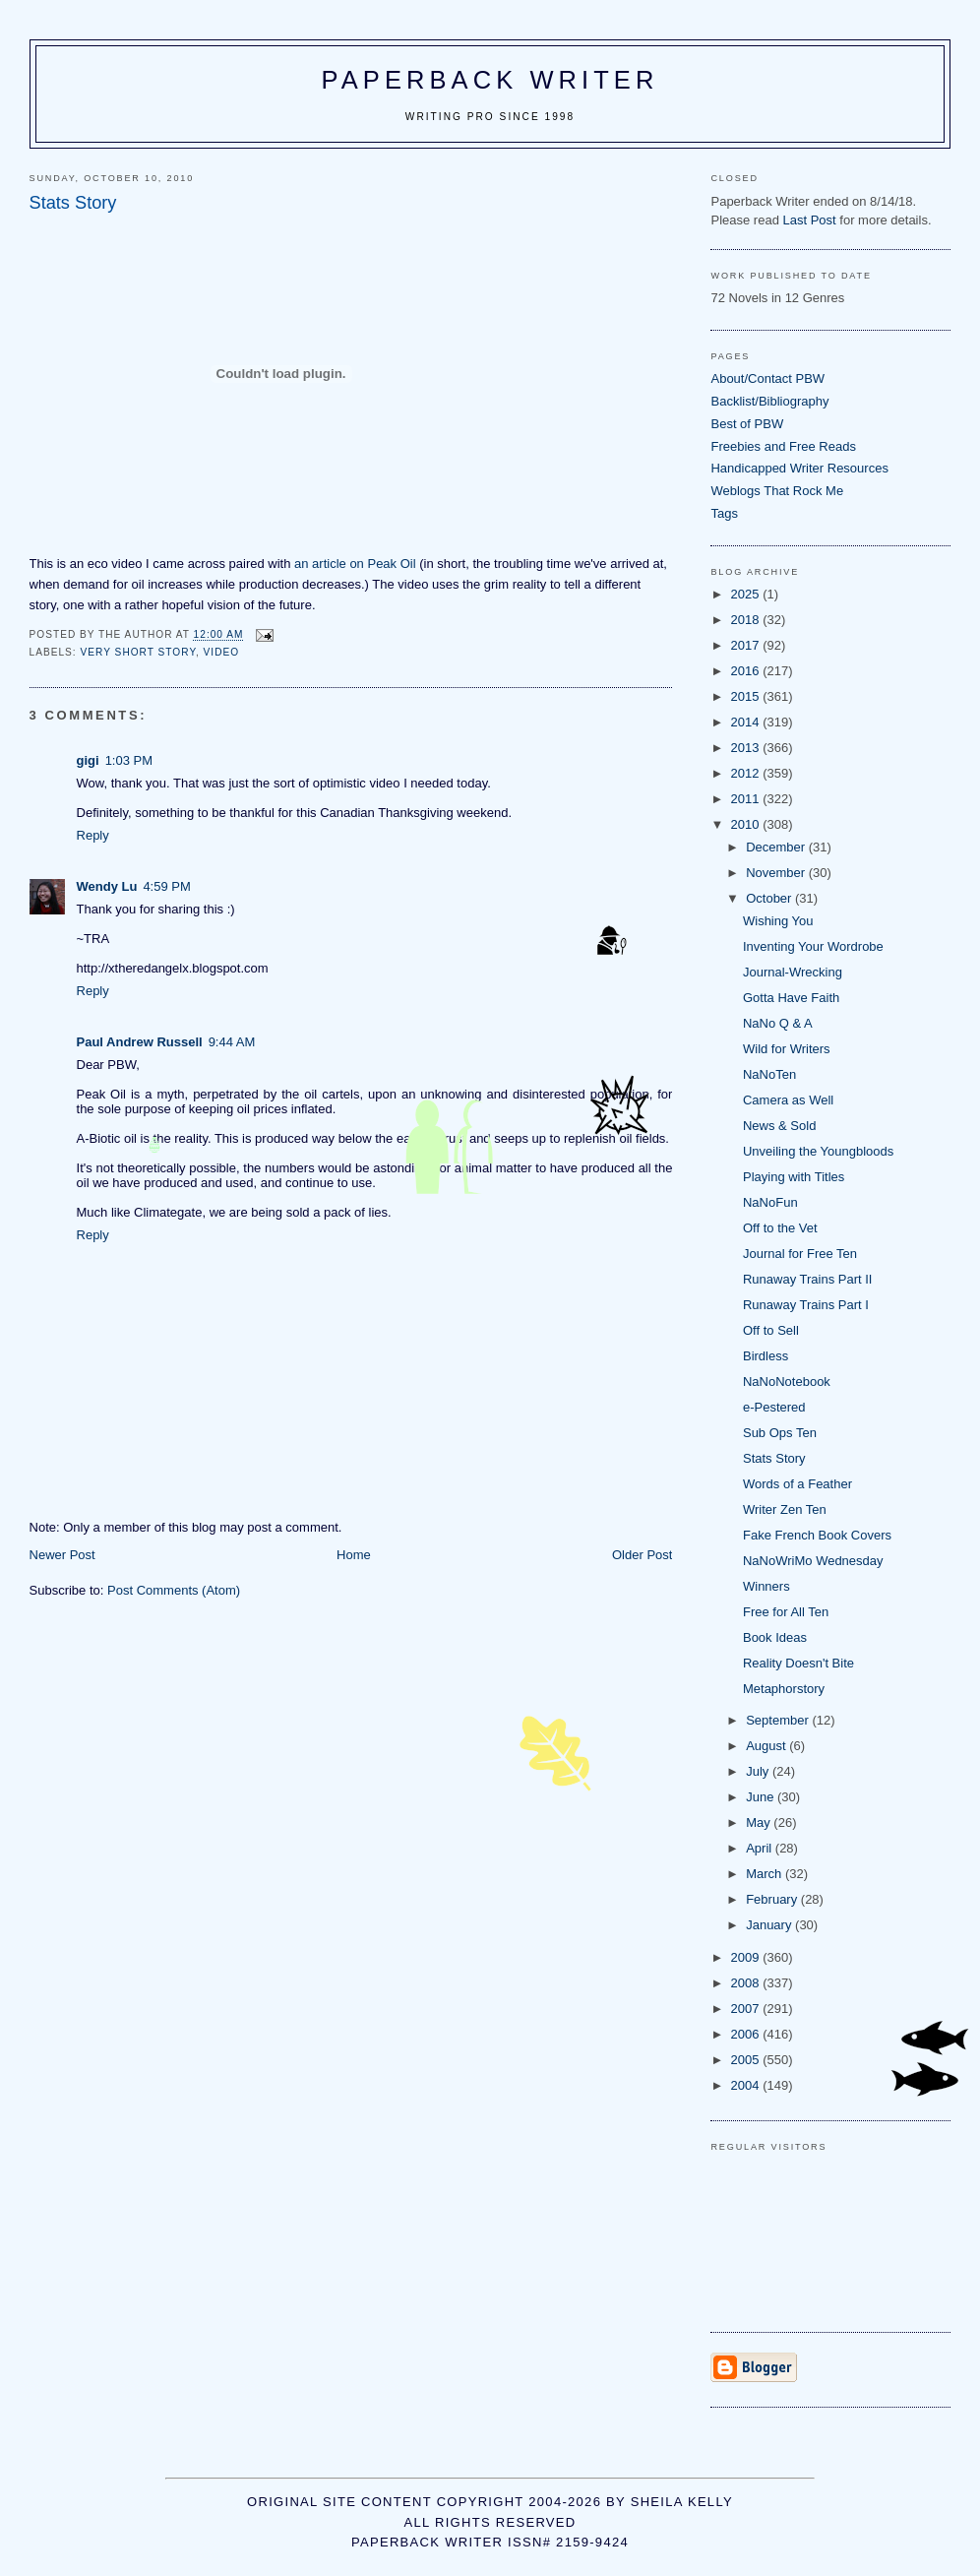 This screenshot has width=980, height=2576. I want to click on indicates a follower or companion is active, so click(452, 1147).